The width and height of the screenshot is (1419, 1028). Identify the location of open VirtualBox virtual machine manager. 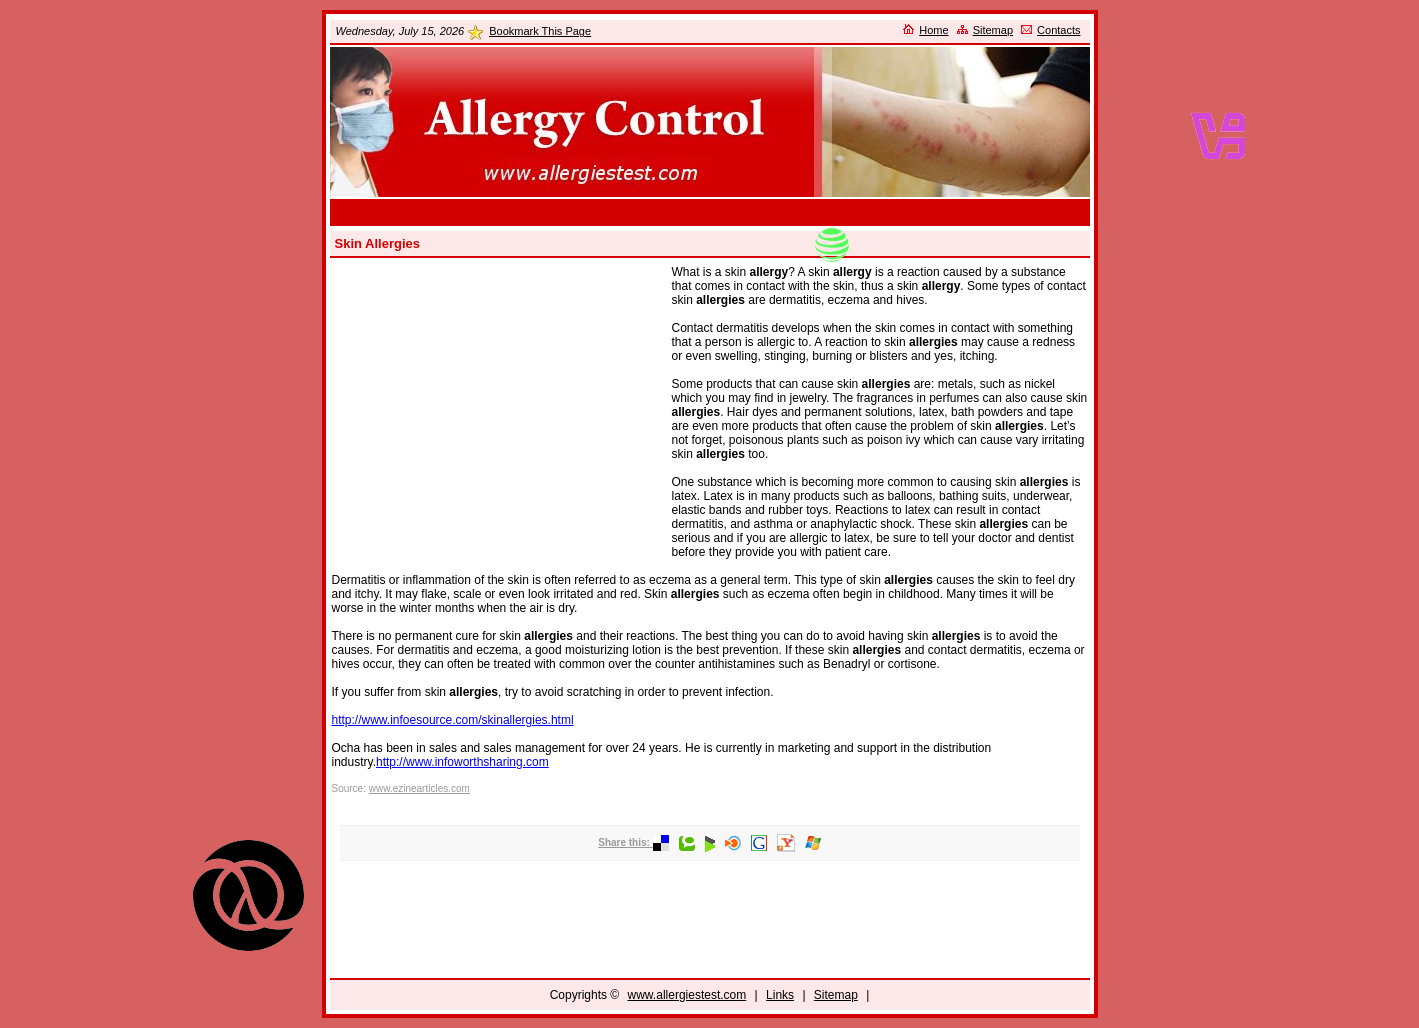
(1218, 136).